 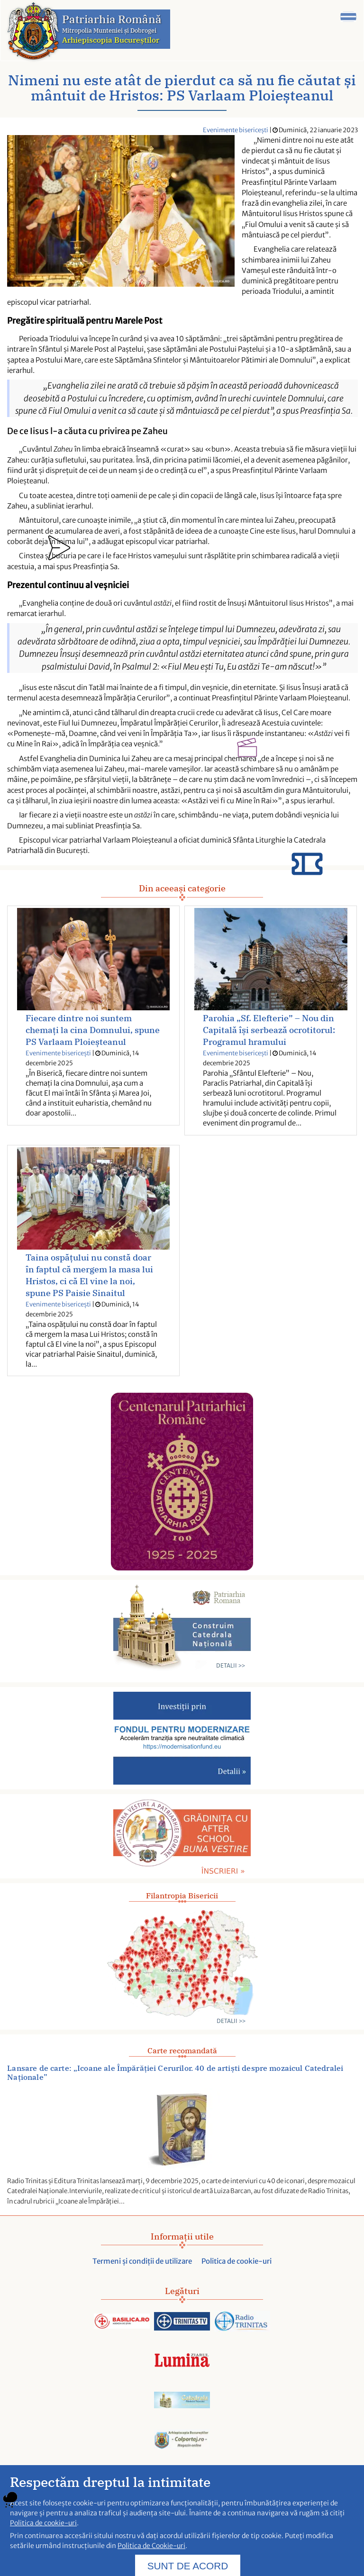 What do you see at coordinates (247, 748) in the screenshot?
I see `access video or movie content` at bounding box center [247, 748].